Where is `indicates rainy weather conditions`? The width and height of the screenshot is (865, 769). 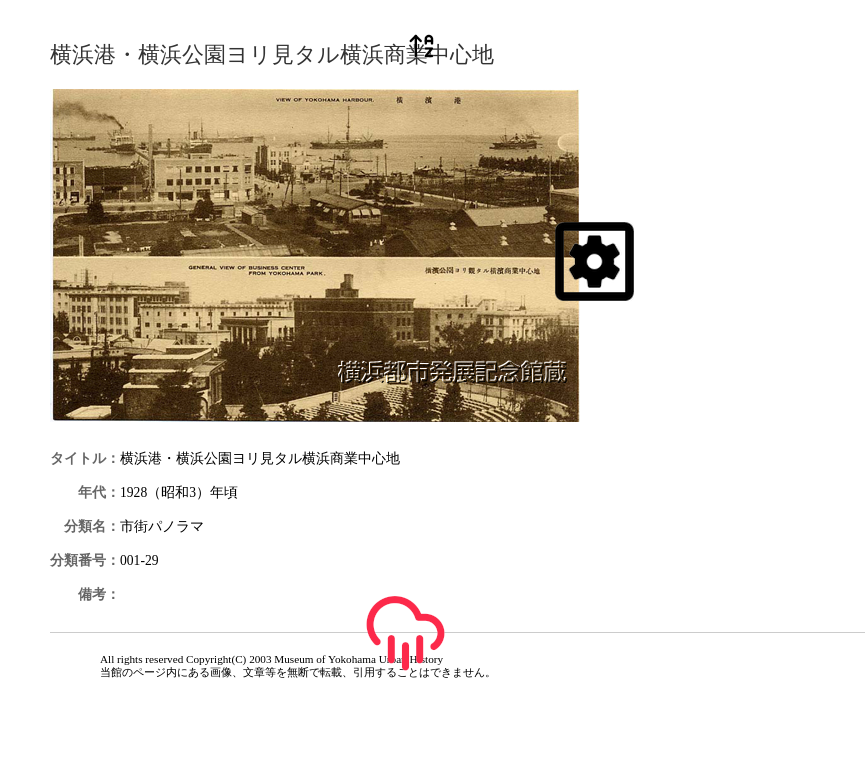 indicates rainy weather conditions is located at coordinates (405, 631).